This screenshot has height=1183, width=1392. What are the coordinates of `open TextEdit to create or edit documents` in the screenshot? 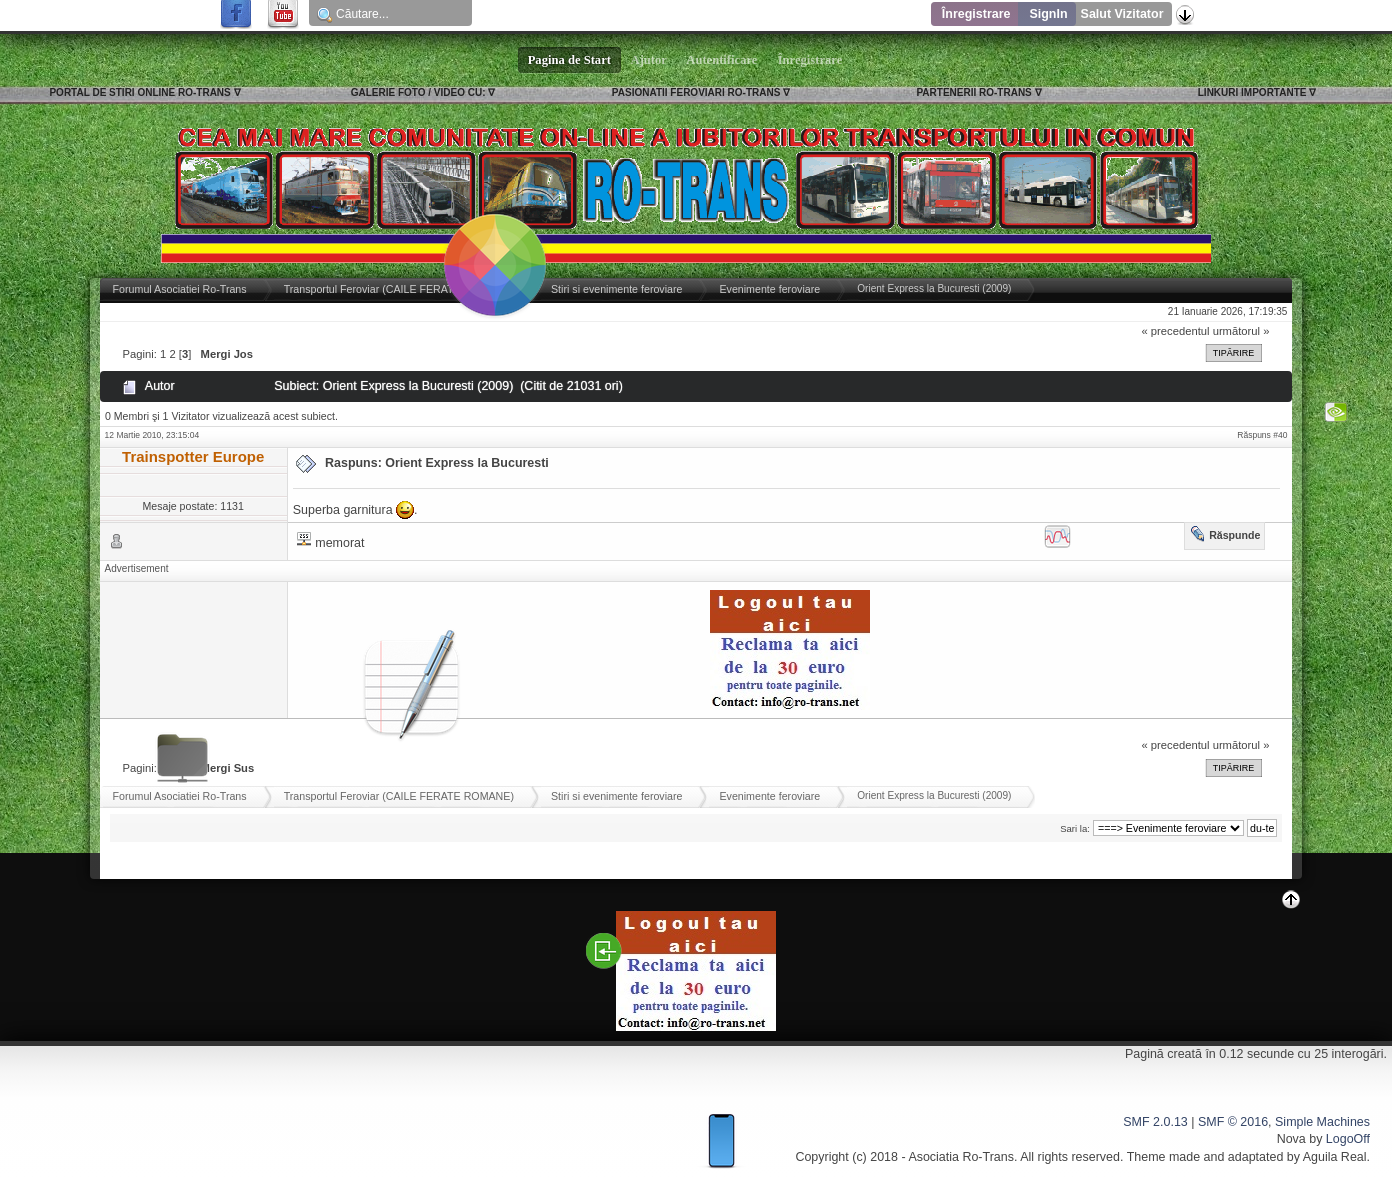 It's located at (411, 686).